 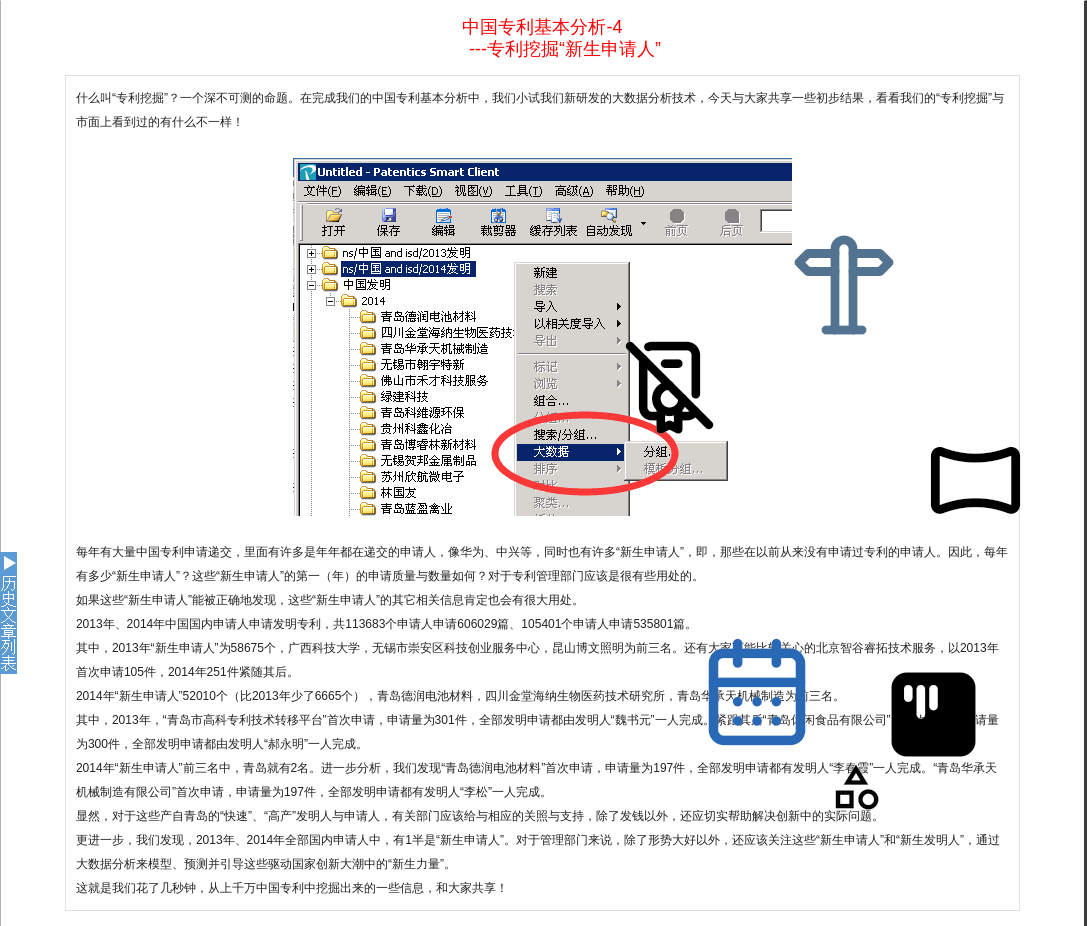 I want to click on certificate or credential unavailable, so click(x=669, y=385).